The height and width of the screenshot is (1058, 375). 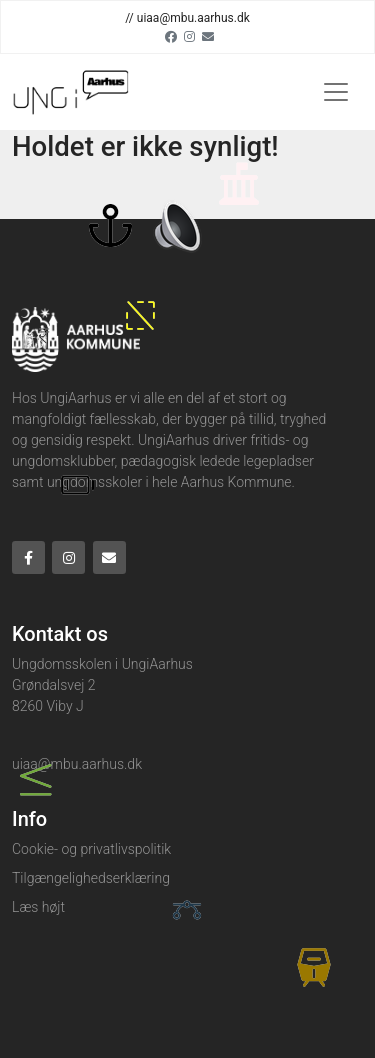 I want to click on edit vector path or curve, so click(x=187, y=910).